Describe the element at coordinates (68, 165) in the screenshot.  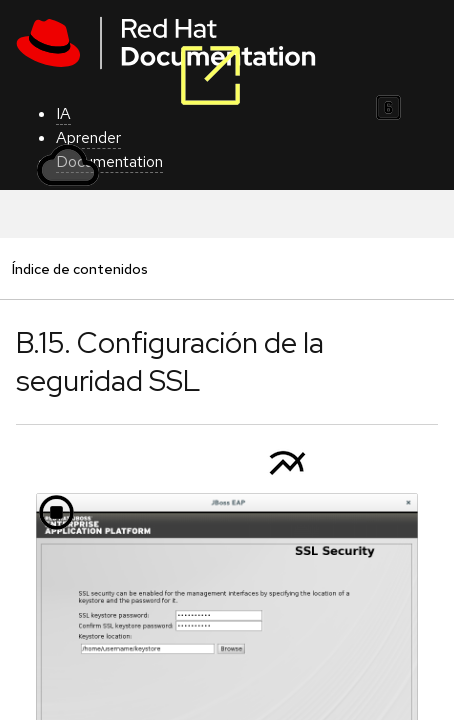
I see `view current weather conditions` at that location.